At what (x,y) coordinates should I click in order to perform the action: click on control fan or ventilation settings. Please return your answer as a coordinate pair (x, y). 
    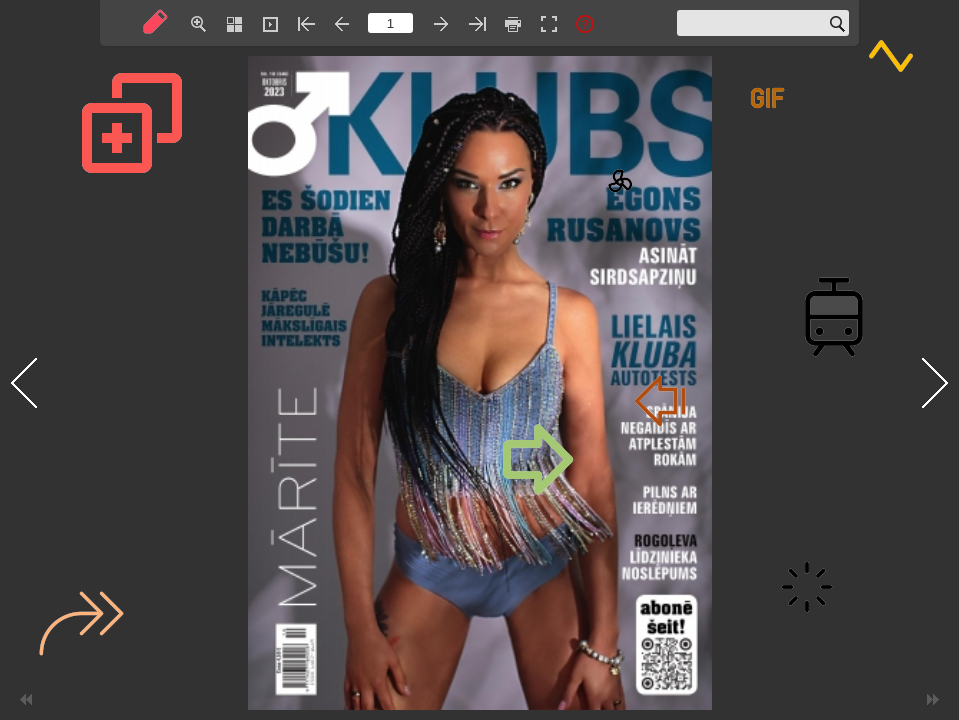
    Looking at the image, I should click on (620, 182).